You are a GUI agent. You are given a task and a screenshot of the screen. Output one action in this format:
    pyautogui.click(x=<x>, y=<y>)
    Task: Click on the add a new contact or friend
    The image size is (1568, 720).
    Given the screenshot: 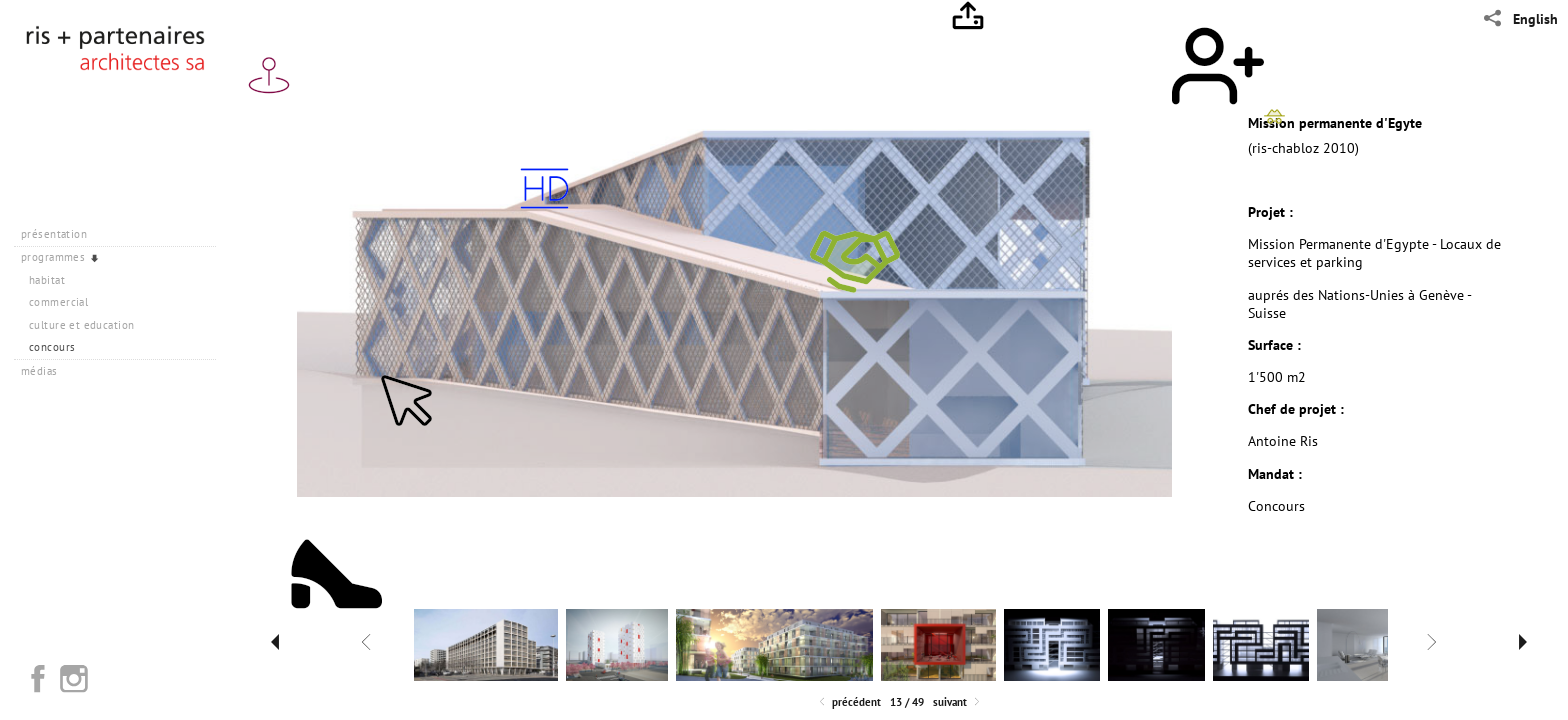 What is the action you would take?
    pyautogui.click(x=1218, y=66)
    